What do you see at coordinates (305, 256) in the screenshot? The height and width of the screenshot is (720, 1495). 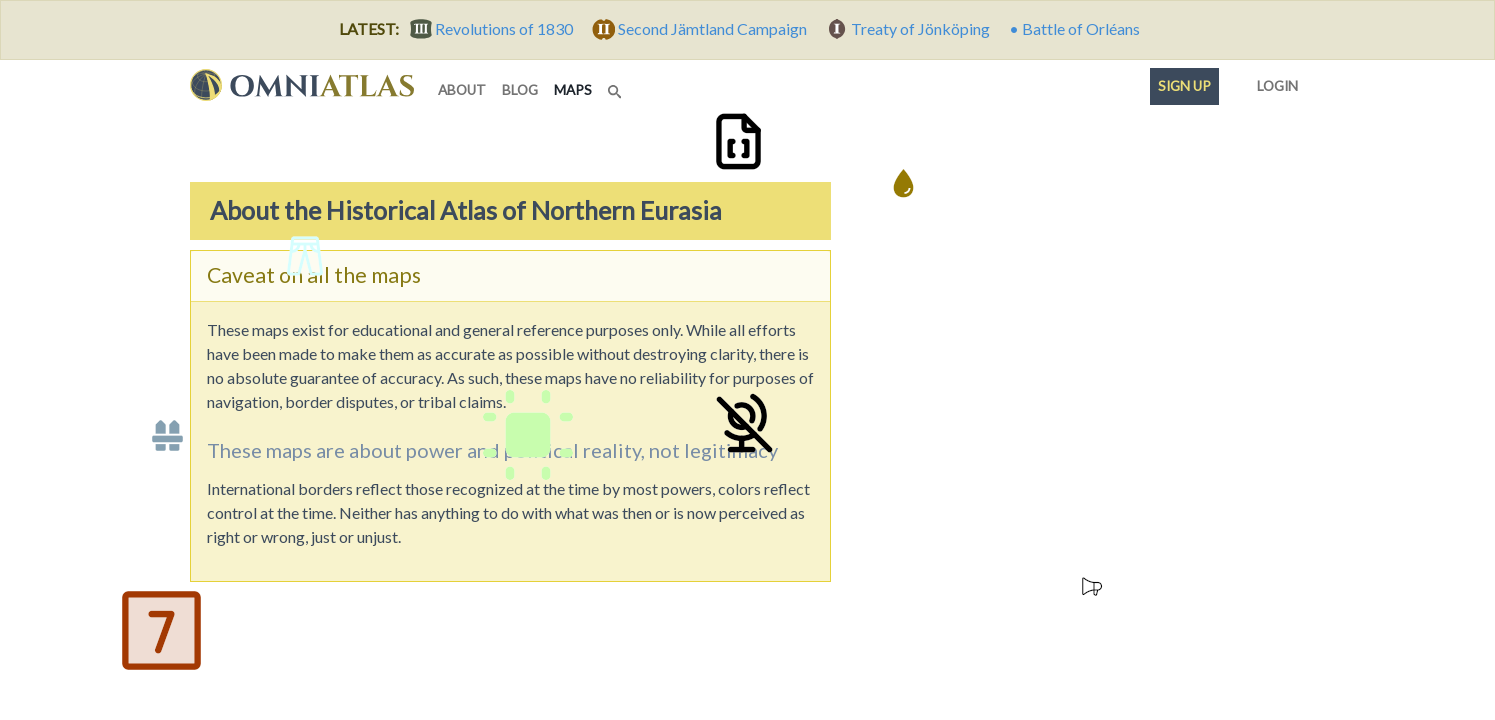 I see `browse pants or bottoms in a clothing app` at bounding box center [305, 256].